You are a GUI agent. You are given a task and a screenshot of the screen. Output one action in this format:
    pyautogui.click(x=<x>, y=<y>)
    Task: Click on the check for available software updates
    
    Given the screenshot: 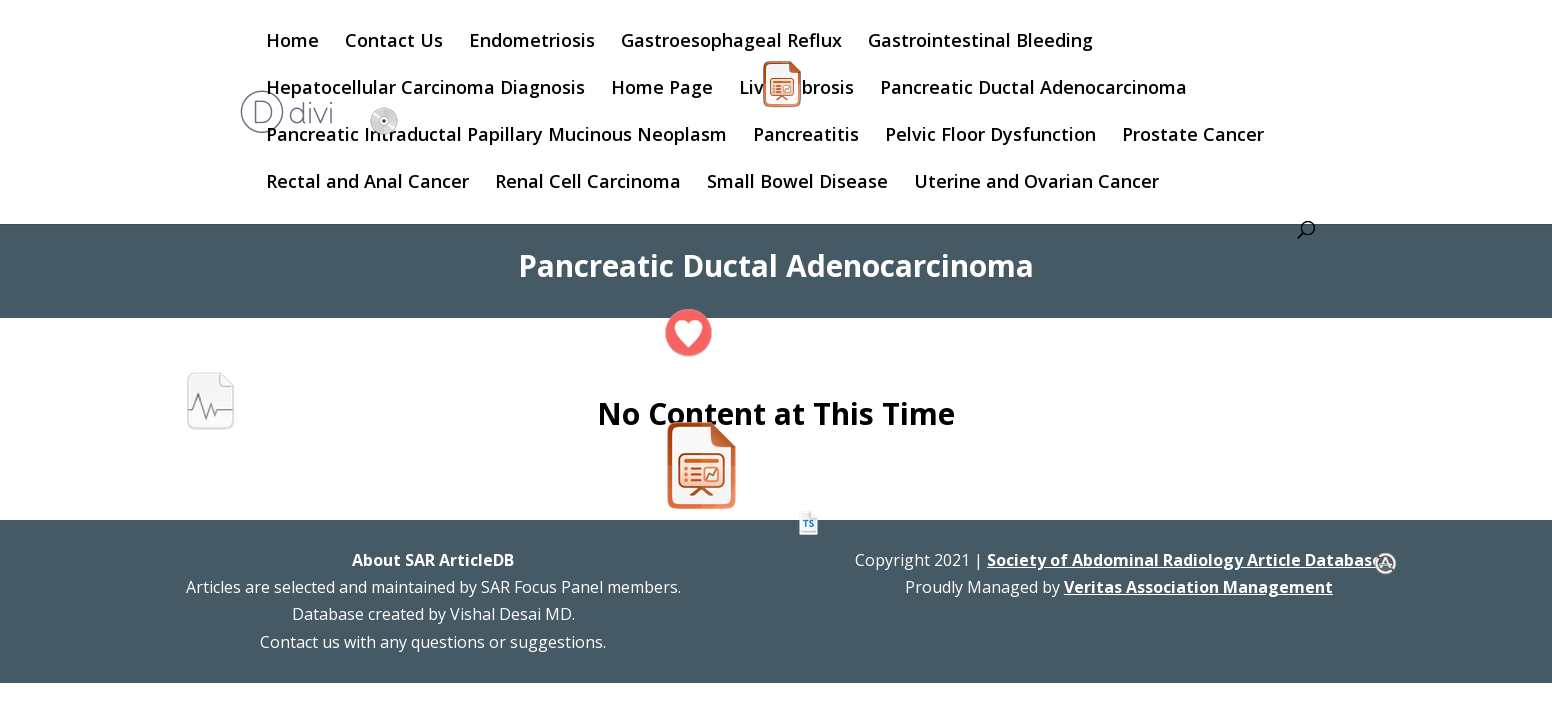 What is the action you would take?
    pyautogui.click(x=1385, y=563)
    